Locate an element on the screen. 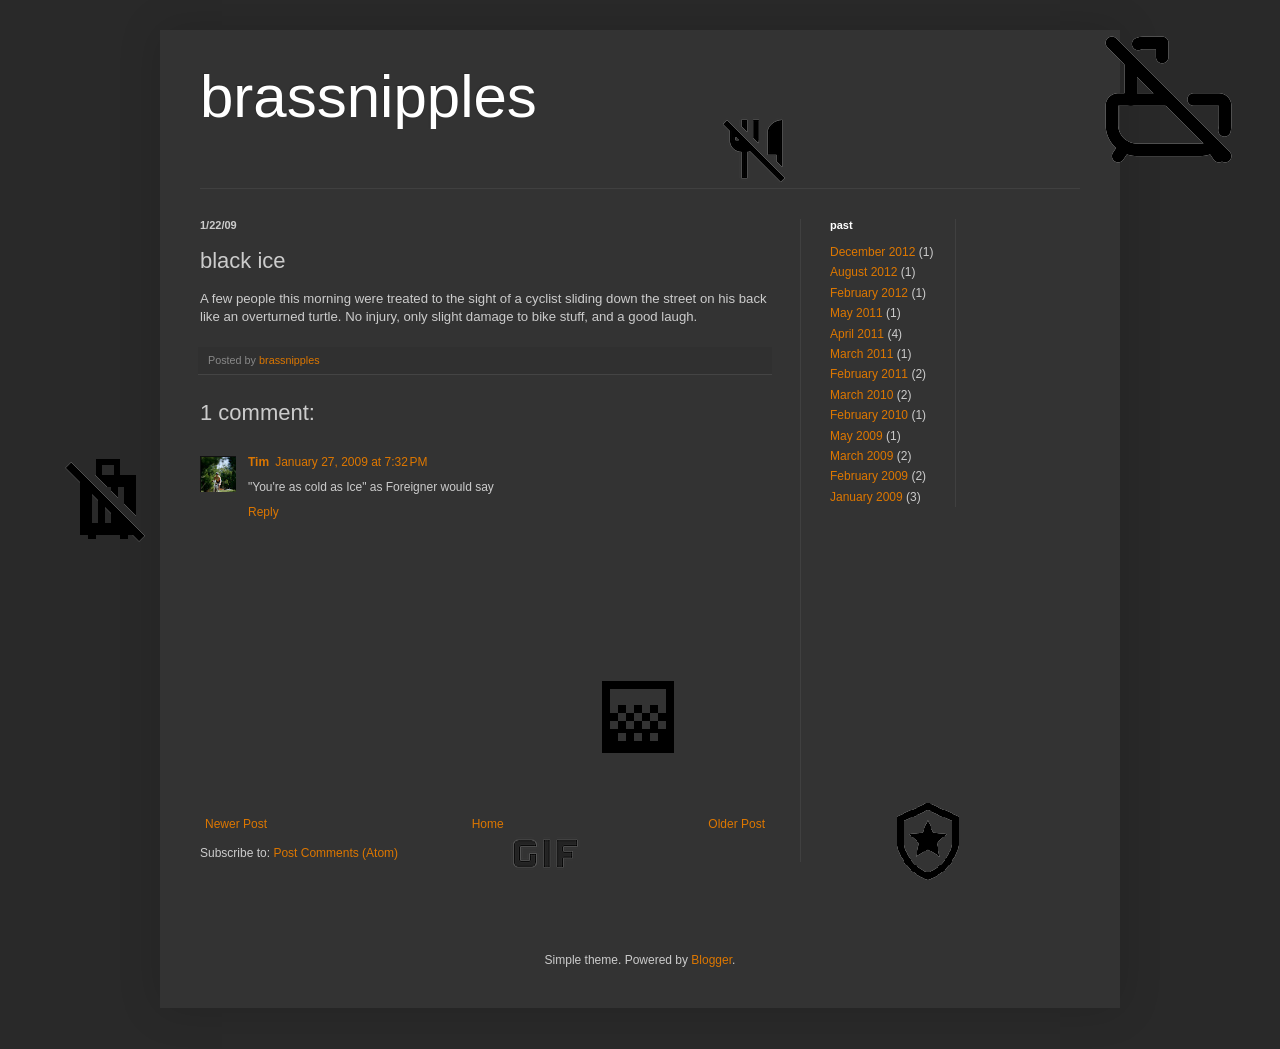  indicates no food or meals available is located at coordinates (756, 149).